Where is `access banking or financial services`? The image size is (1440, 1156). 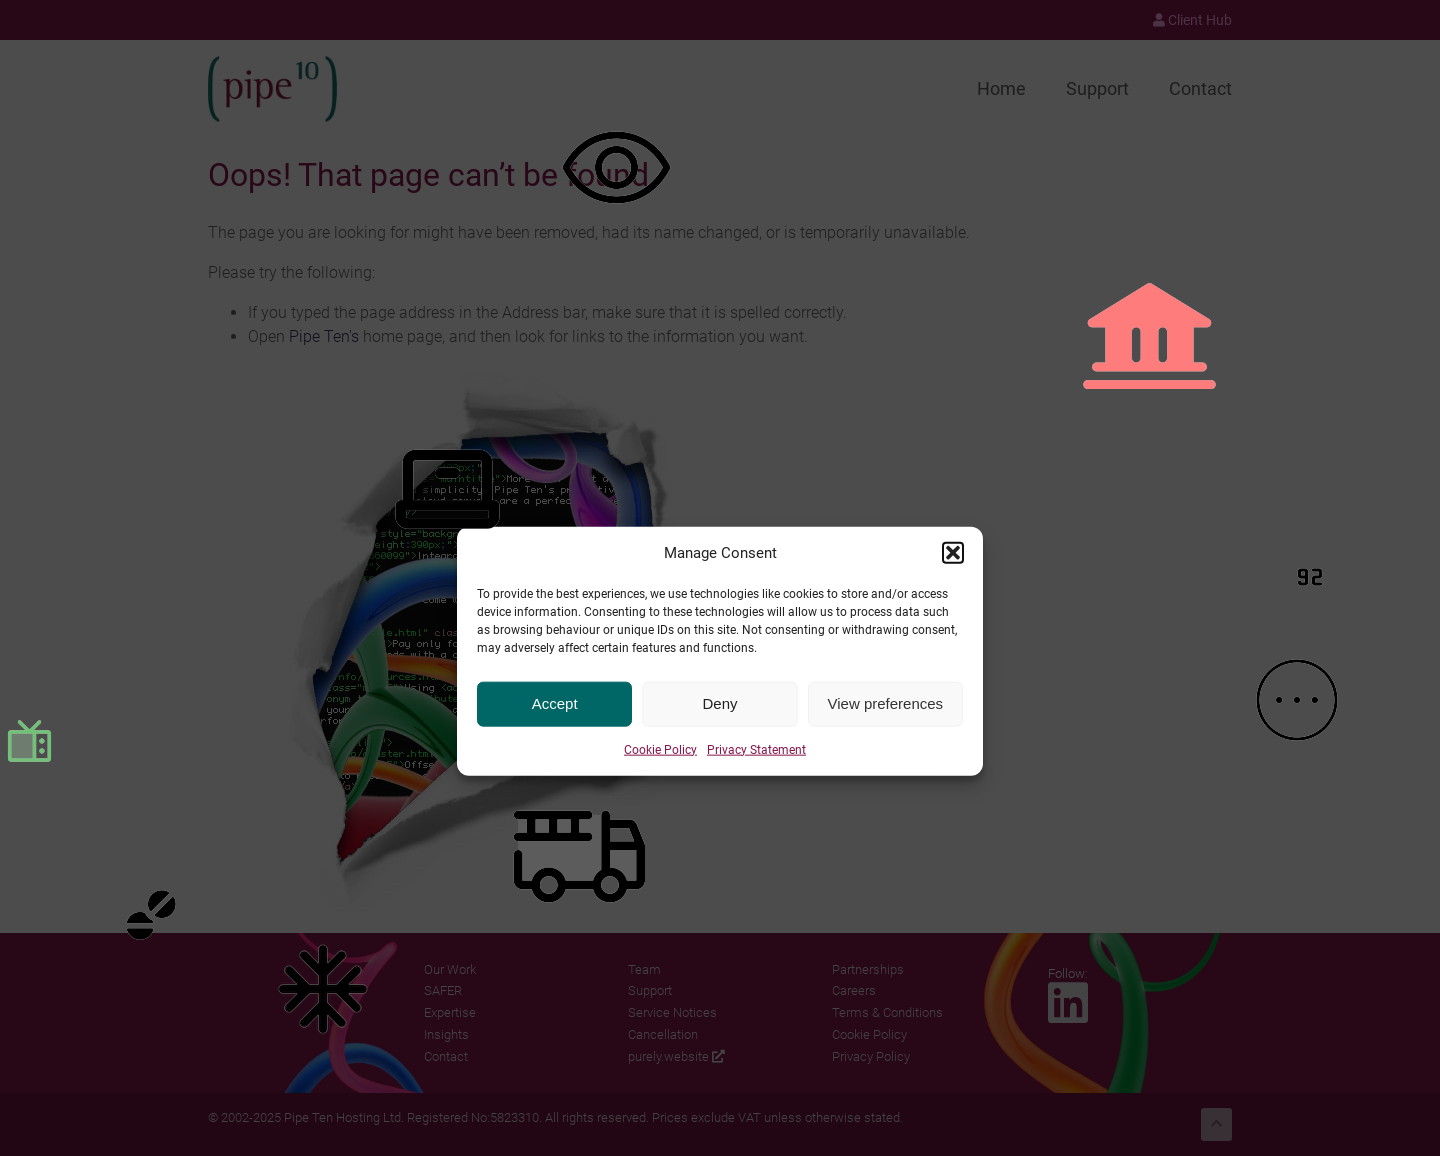 access banking or financial services is located at coordinates (1149, 340).